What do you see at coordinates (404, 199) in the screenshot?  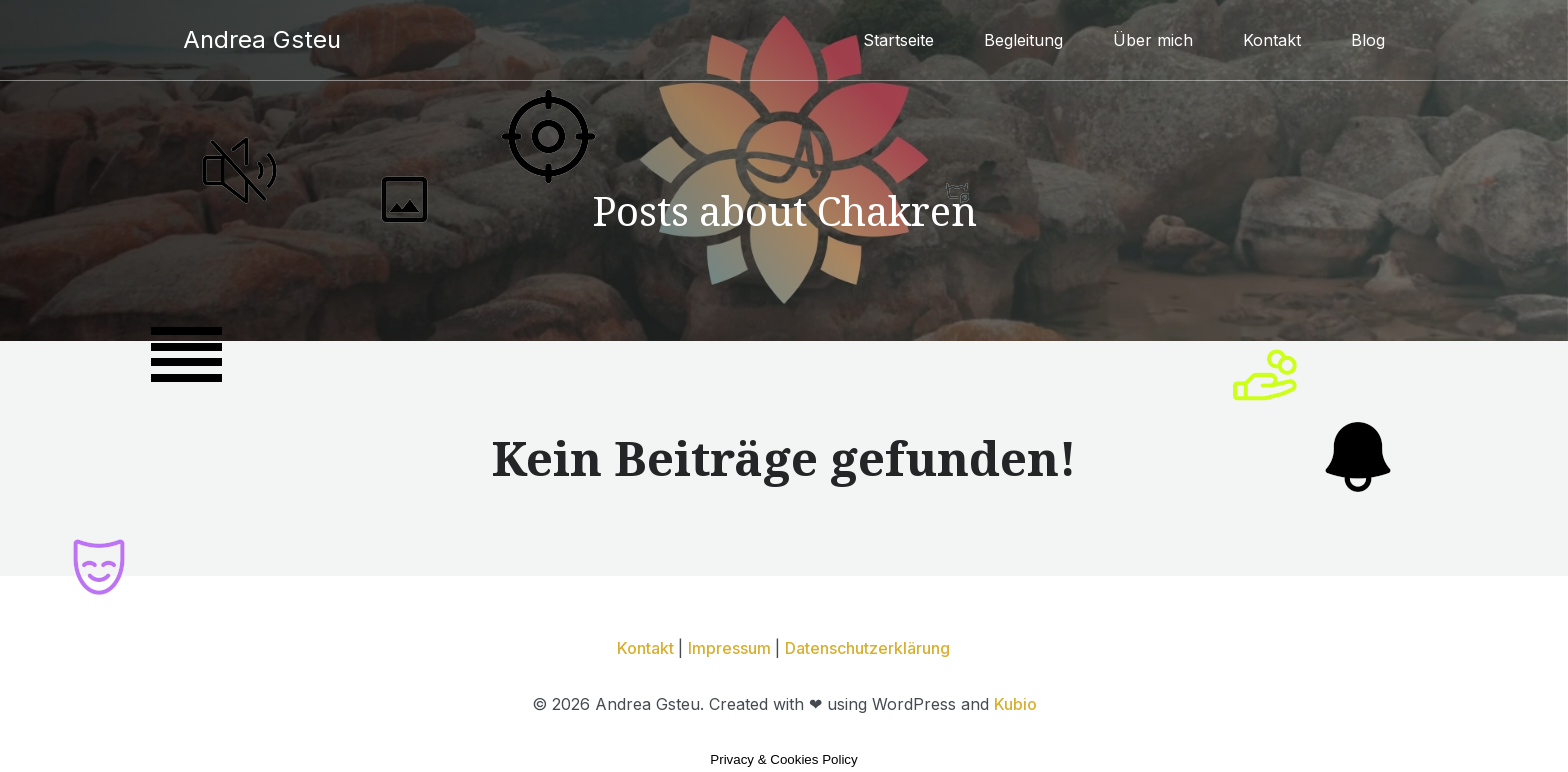 I see `insert an image into your document` at bounding box center [404, 199].